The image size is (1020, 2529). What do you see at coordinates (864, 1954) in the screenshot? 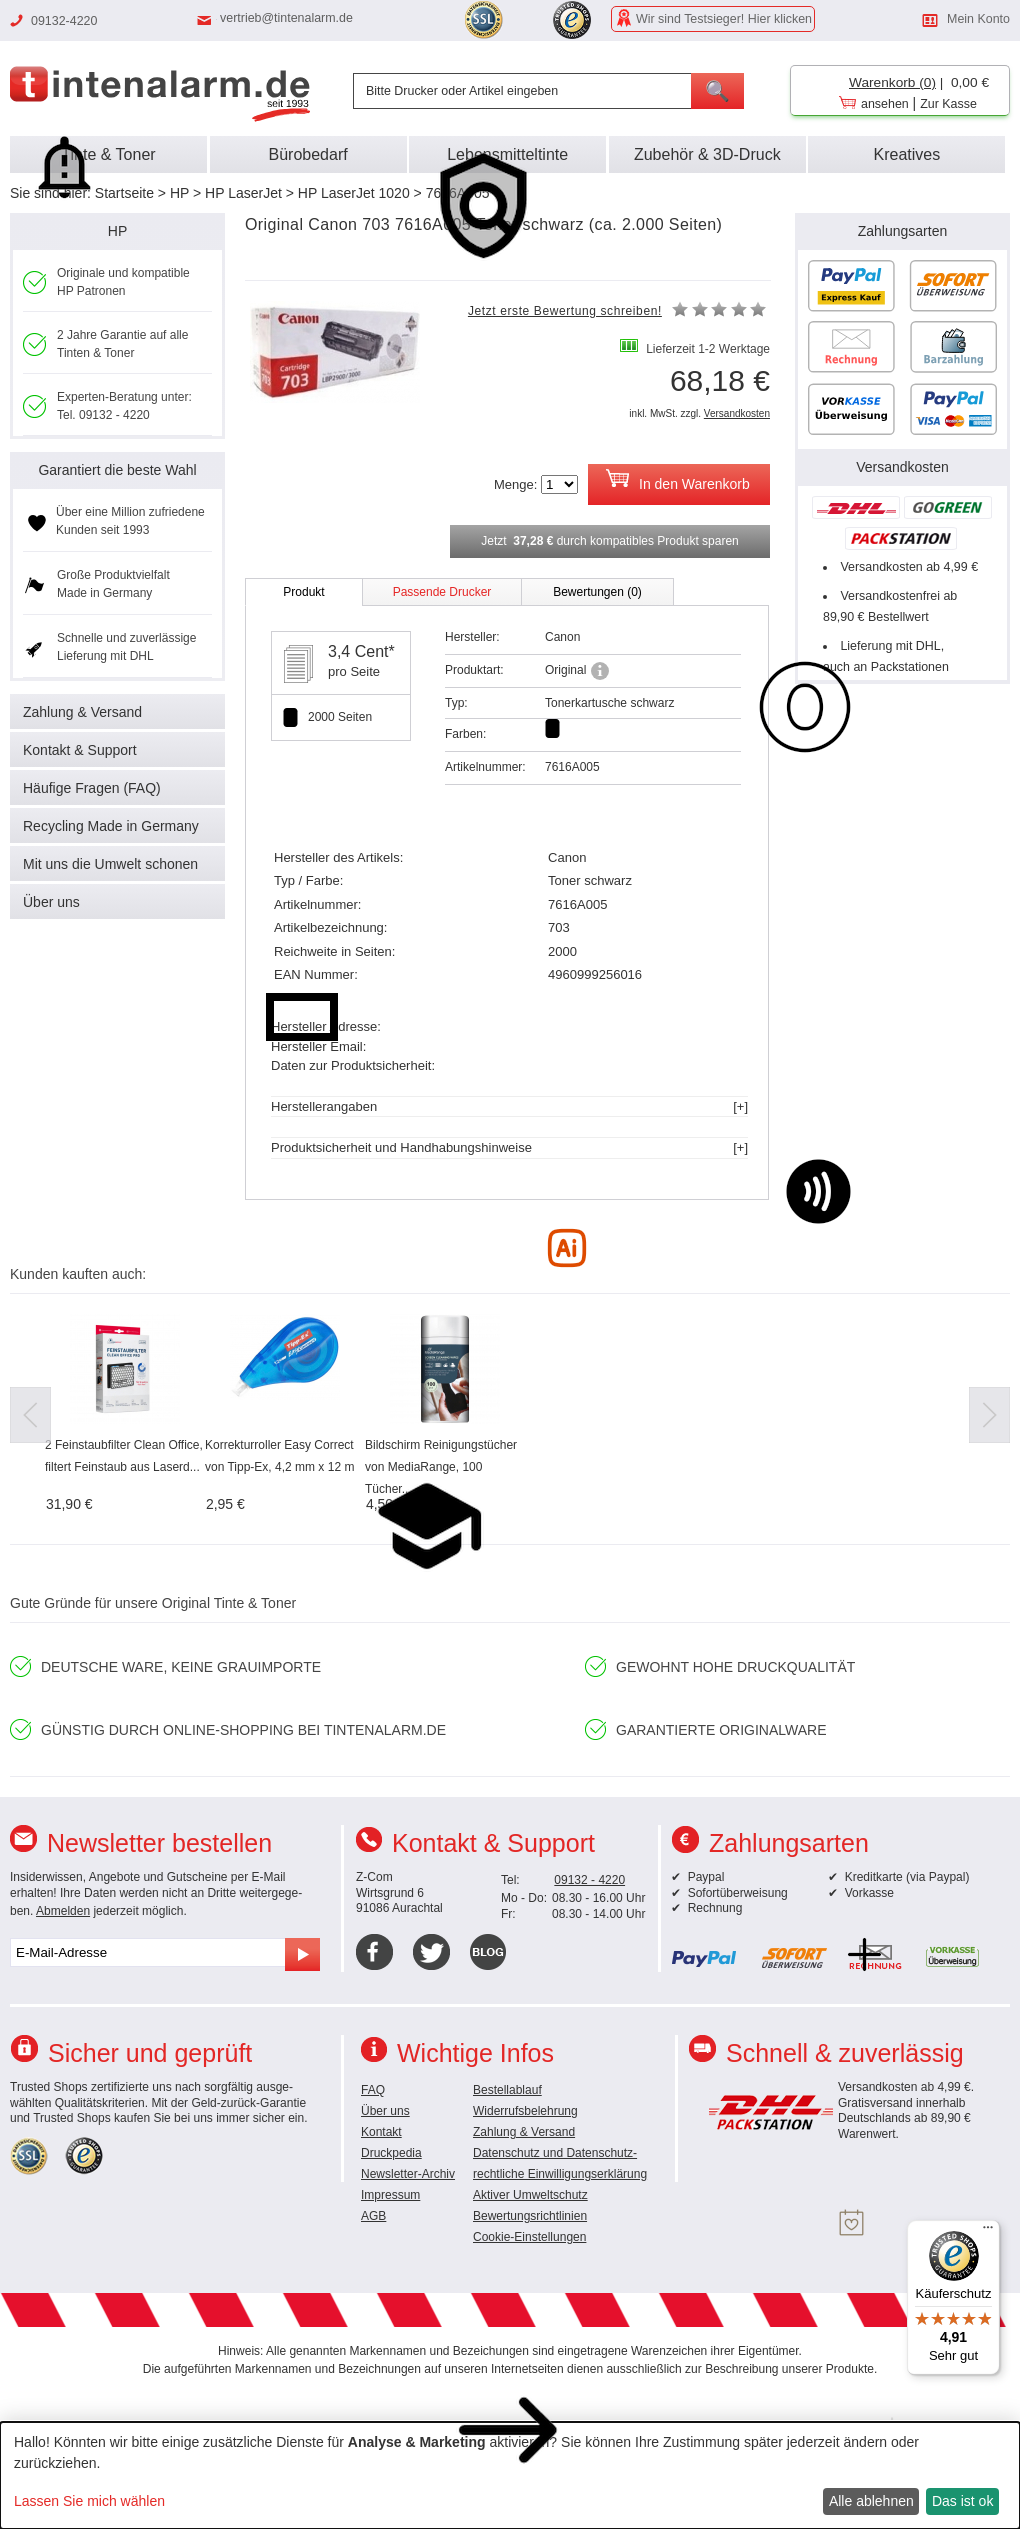
I see `add a new item` at bounding box center [864, 1954].